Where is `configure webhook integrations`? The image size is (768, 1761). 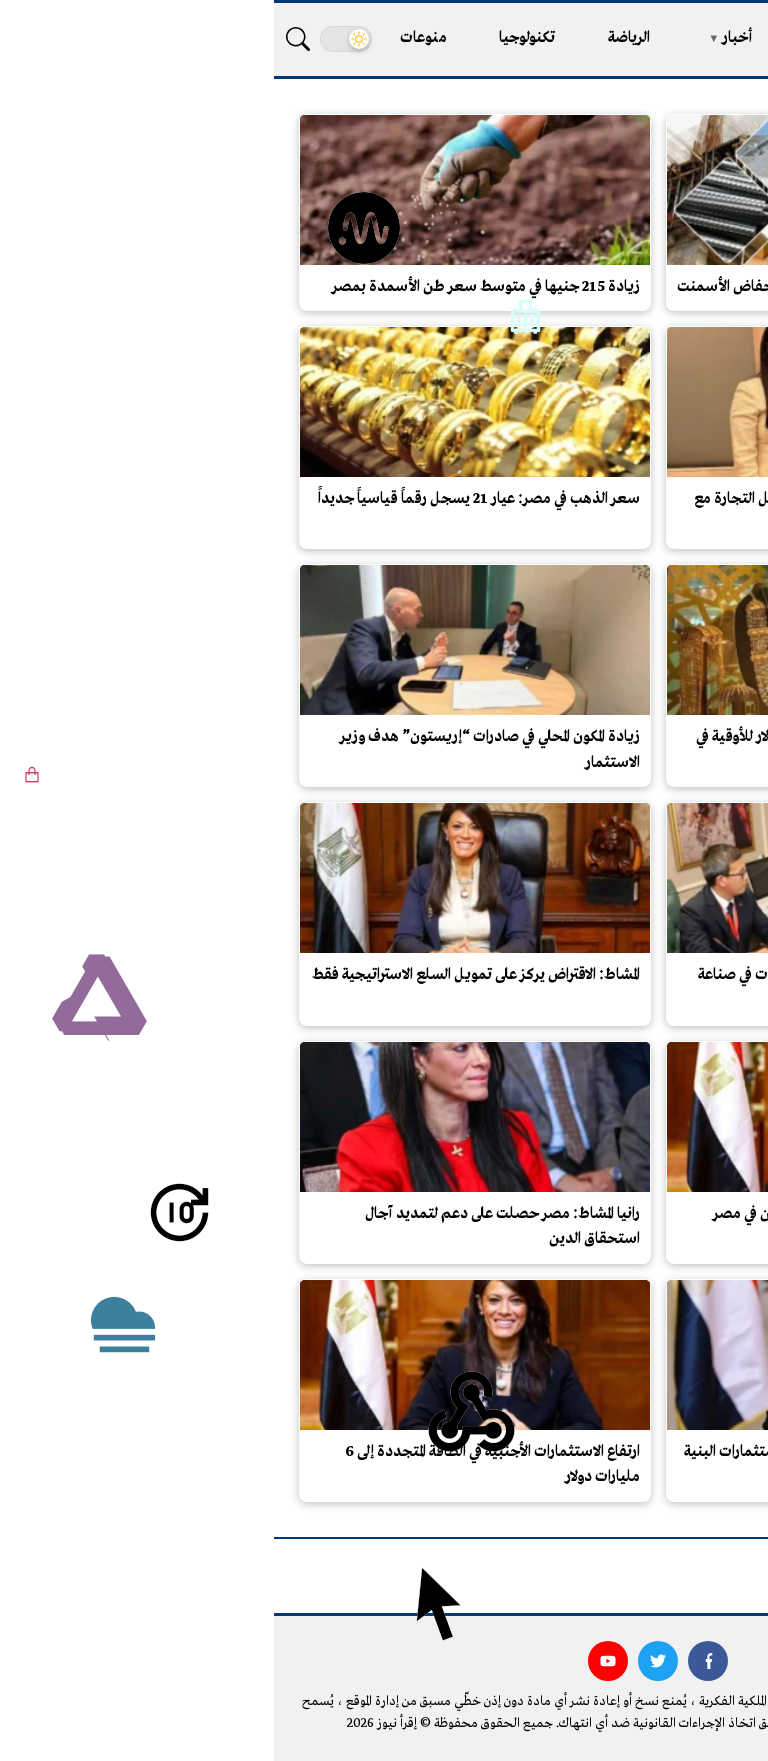
configure webhook integrations is located at coordinates (471, 1413).